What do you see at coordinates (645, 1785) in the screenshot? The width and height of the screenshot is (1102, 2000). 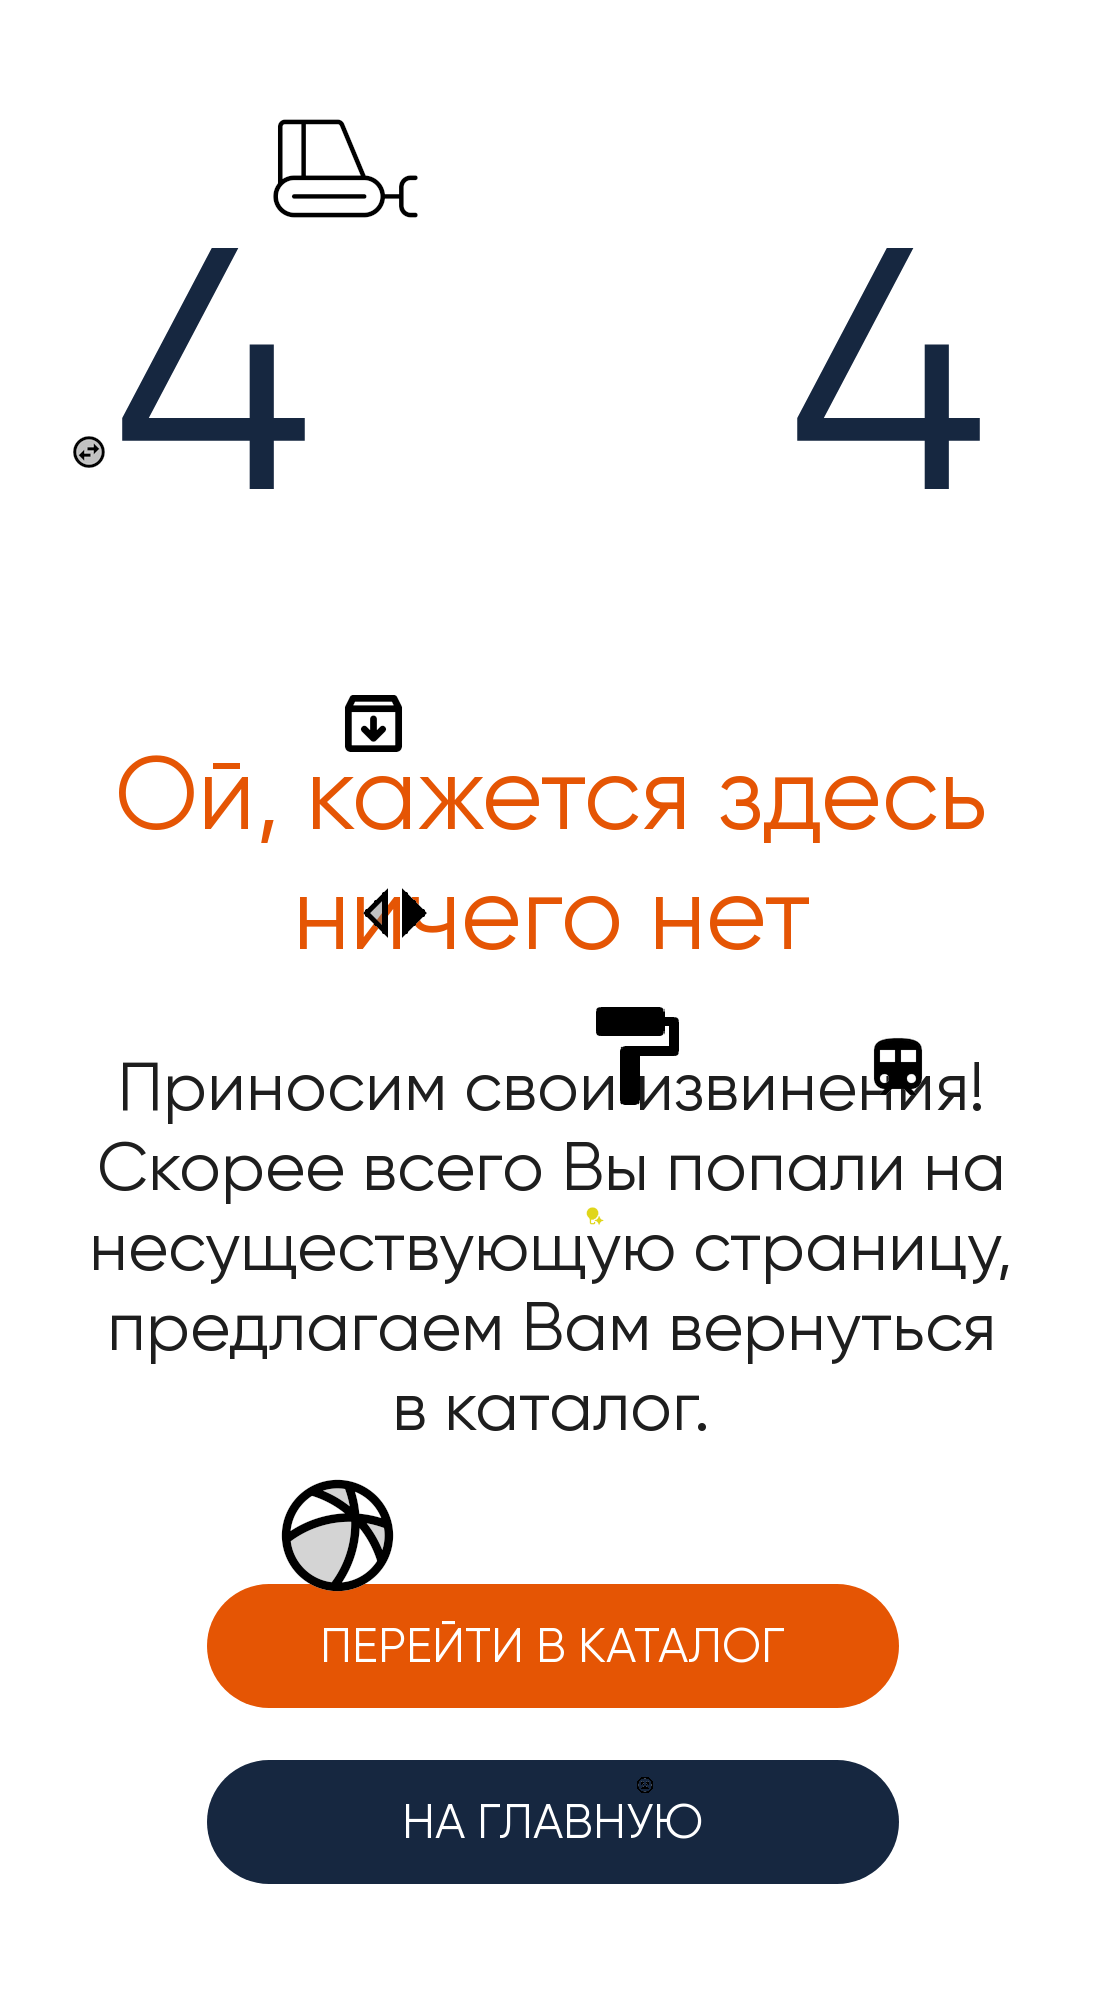 I see `submit negative feedback or rating` at bounding box center [645, 1785].